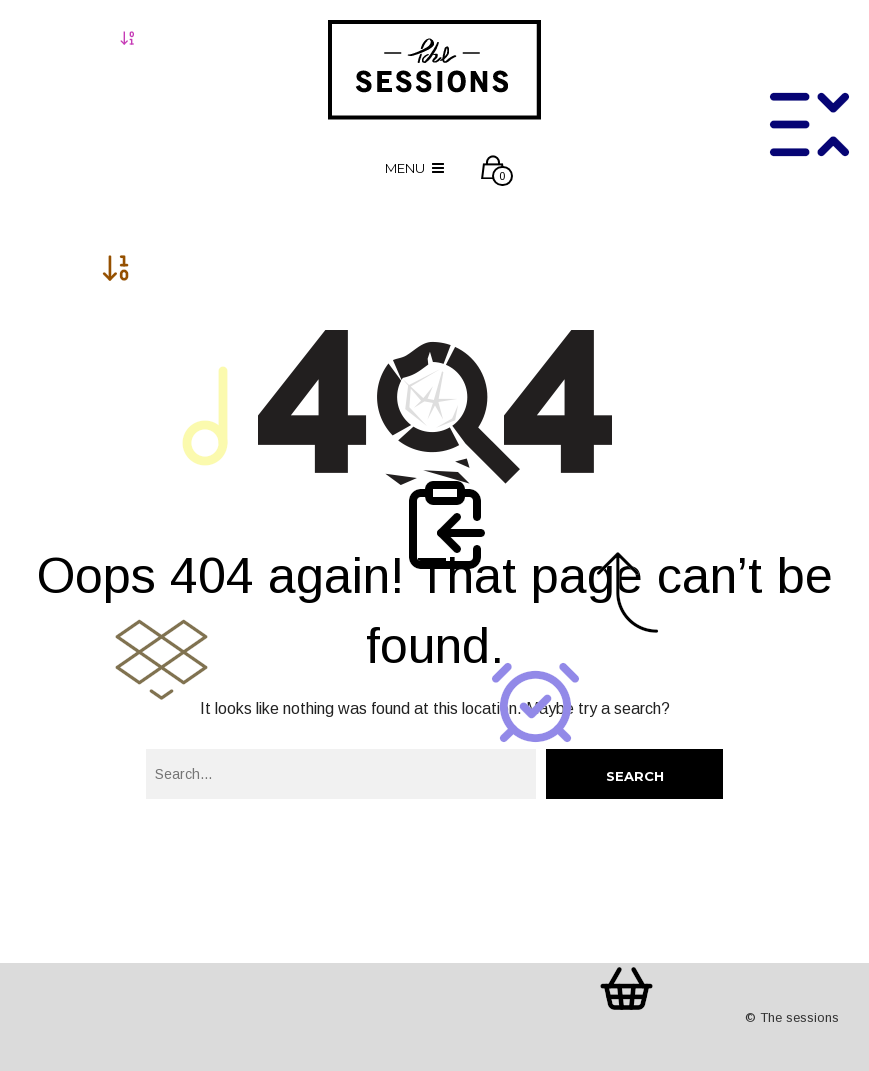 Image resolution: width=869 pixels, height=1071 pixels. Describe the element at coordinates (626, 988) in the screenshot. I see `view your shopping basket` at that location.